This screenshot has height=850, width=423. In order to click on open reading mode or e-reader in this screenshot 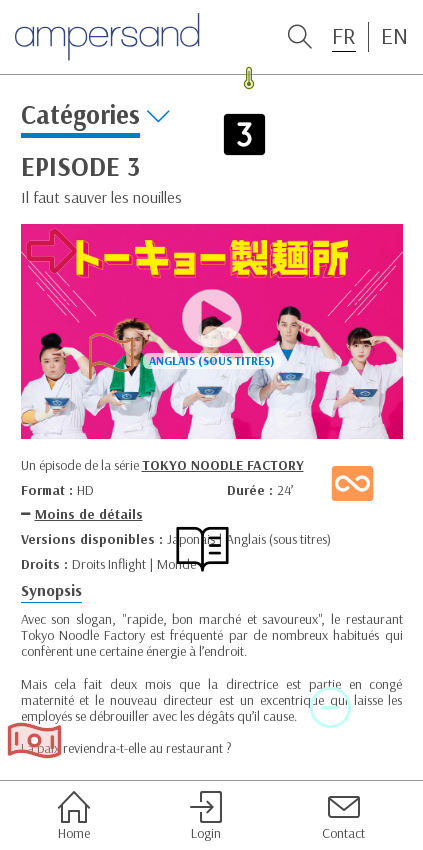, I will do `click(202, 545)`.